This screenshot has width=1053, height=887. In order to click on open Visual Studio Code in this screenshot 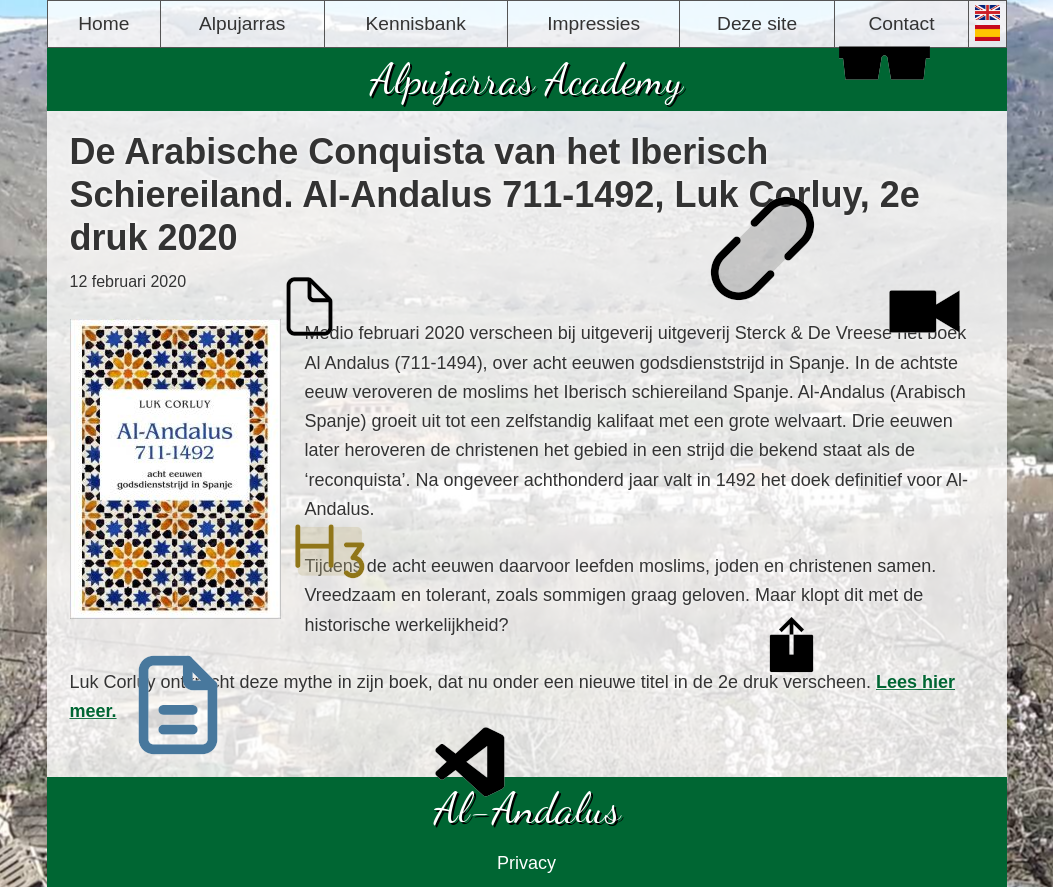, I will do `click(472, 764)`.